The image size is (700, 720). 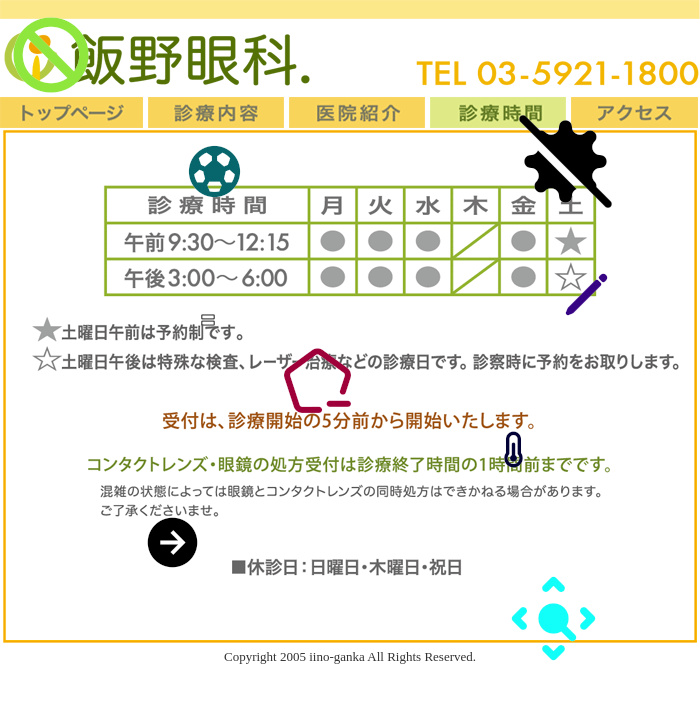 What do you see at coordinates (51, 55) in the screenshot?
I see `indicates a blocked or prohibited action` at bounding box center [51, 55].